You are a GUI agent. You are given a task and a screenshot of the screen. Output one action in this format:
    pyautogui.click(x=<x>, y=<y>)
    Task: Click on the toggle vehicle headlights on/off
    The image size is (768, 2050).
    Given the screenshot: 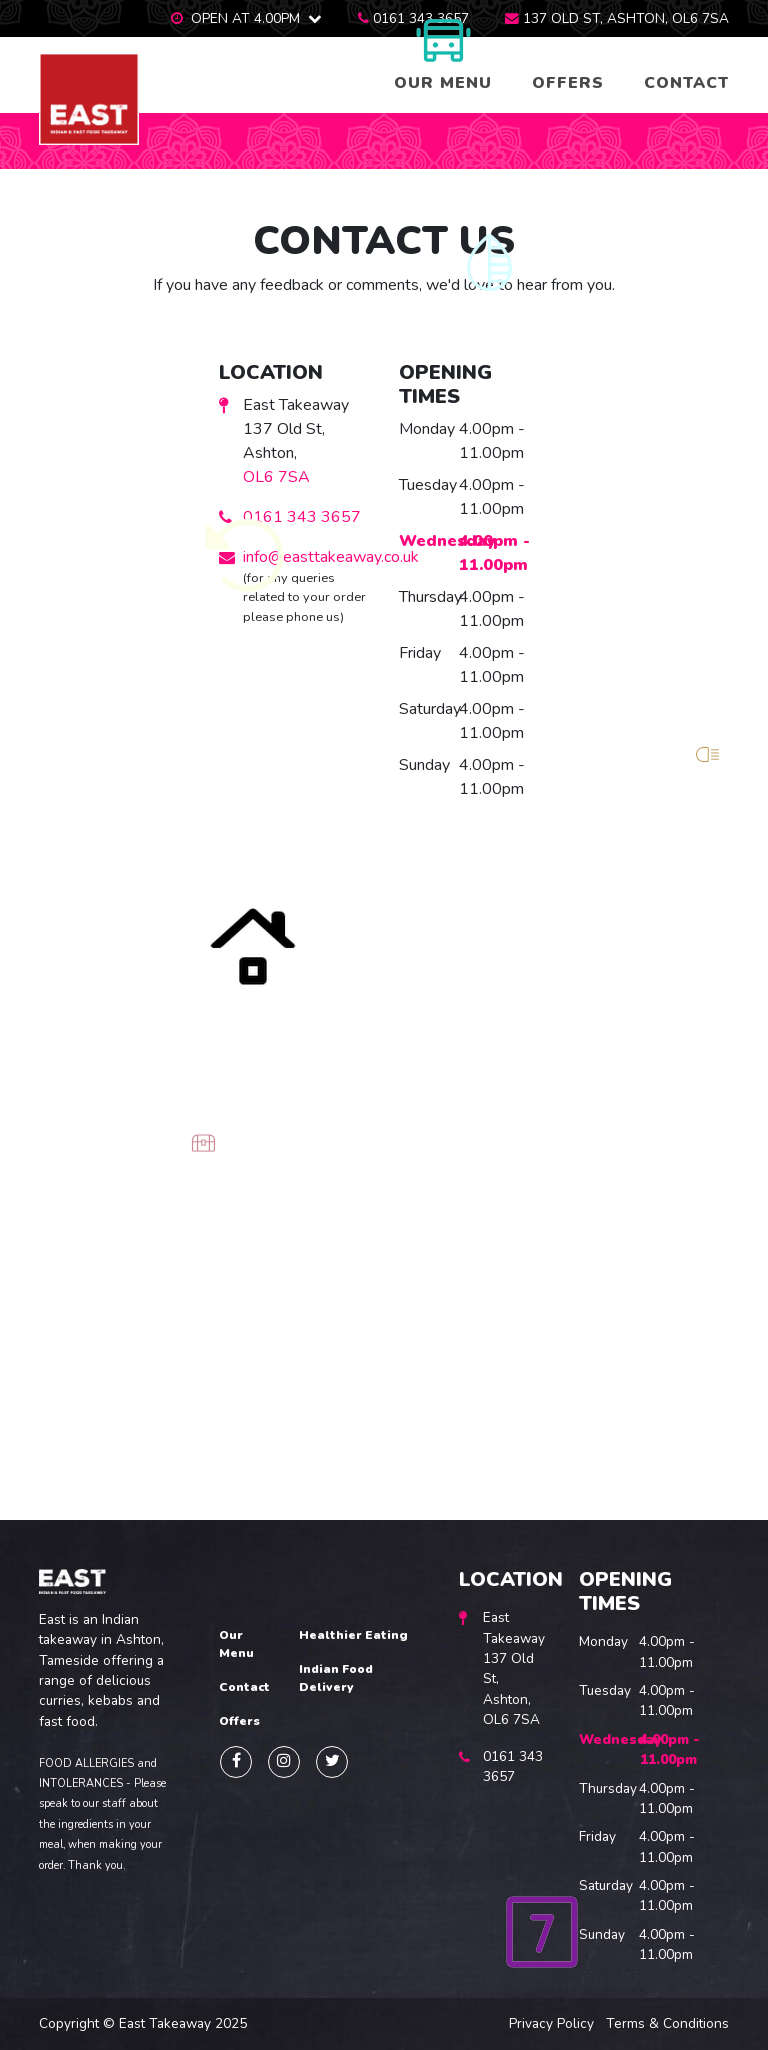 What is the action you would take?
    pyautogui.click(x=707, y=754)
    